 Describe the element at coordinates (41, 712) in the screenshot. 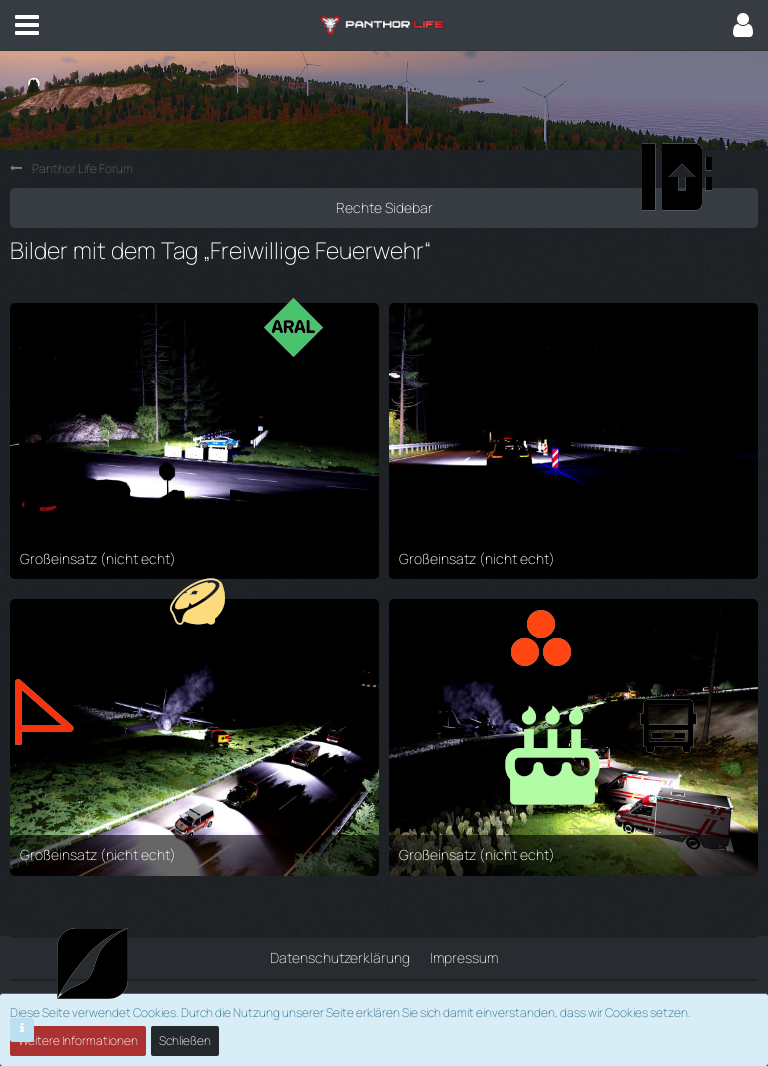

I see `flag an item for review or attention` at that location.